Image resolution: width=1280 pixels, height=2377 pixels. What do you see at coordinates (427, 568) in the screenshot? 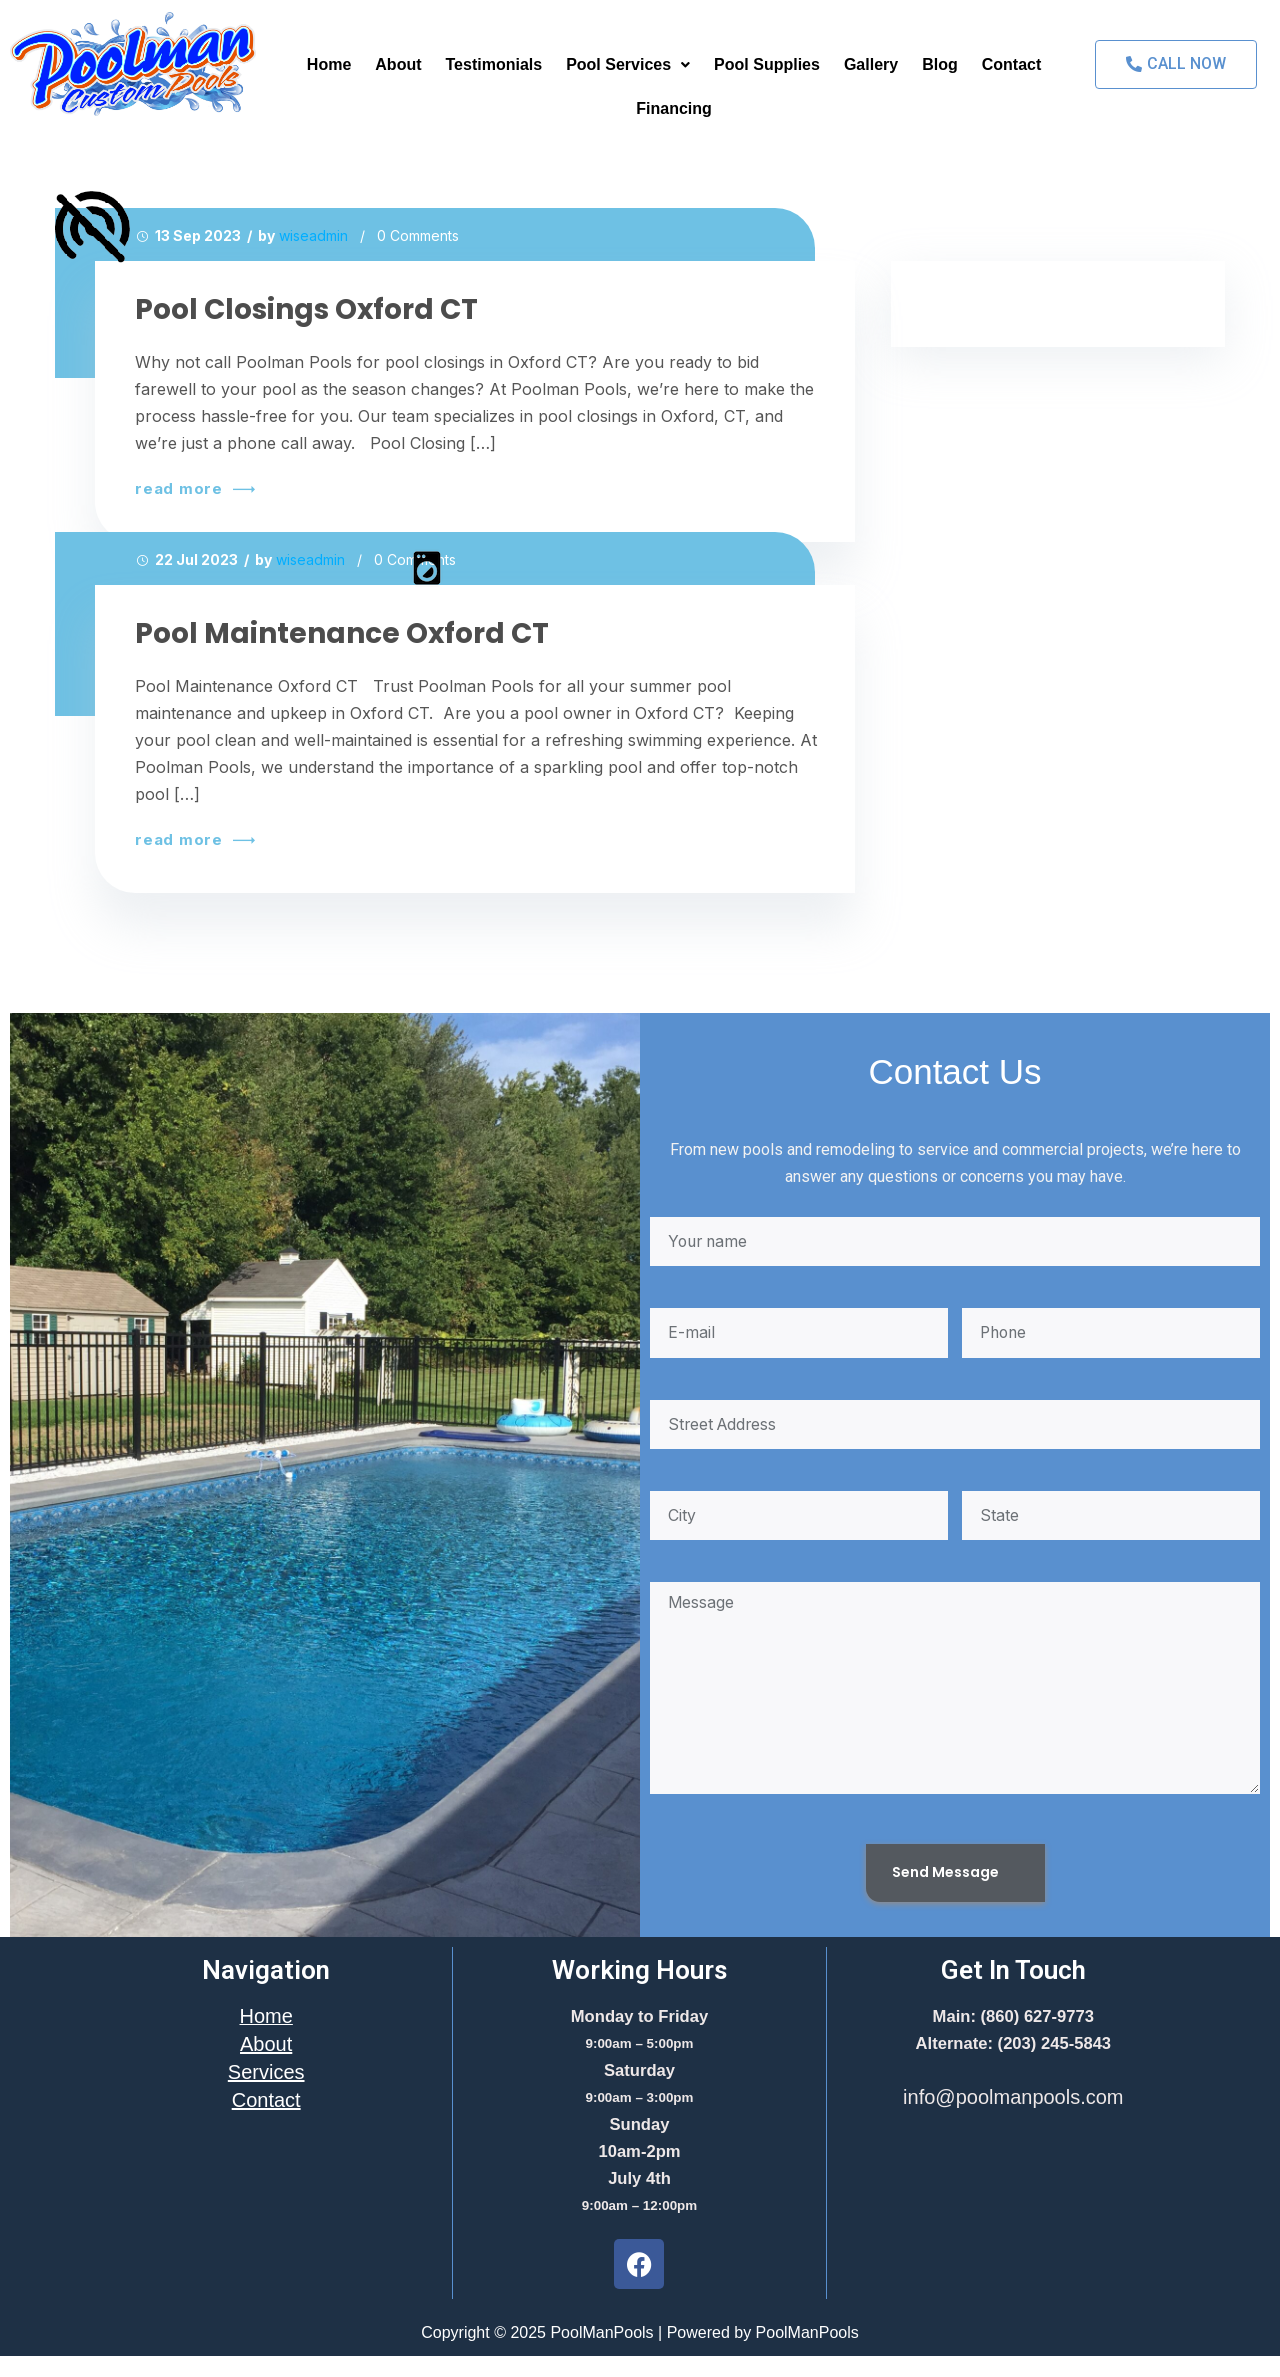
I see `find nearby laundromats or laundry services` at bounding box center [427, 568].